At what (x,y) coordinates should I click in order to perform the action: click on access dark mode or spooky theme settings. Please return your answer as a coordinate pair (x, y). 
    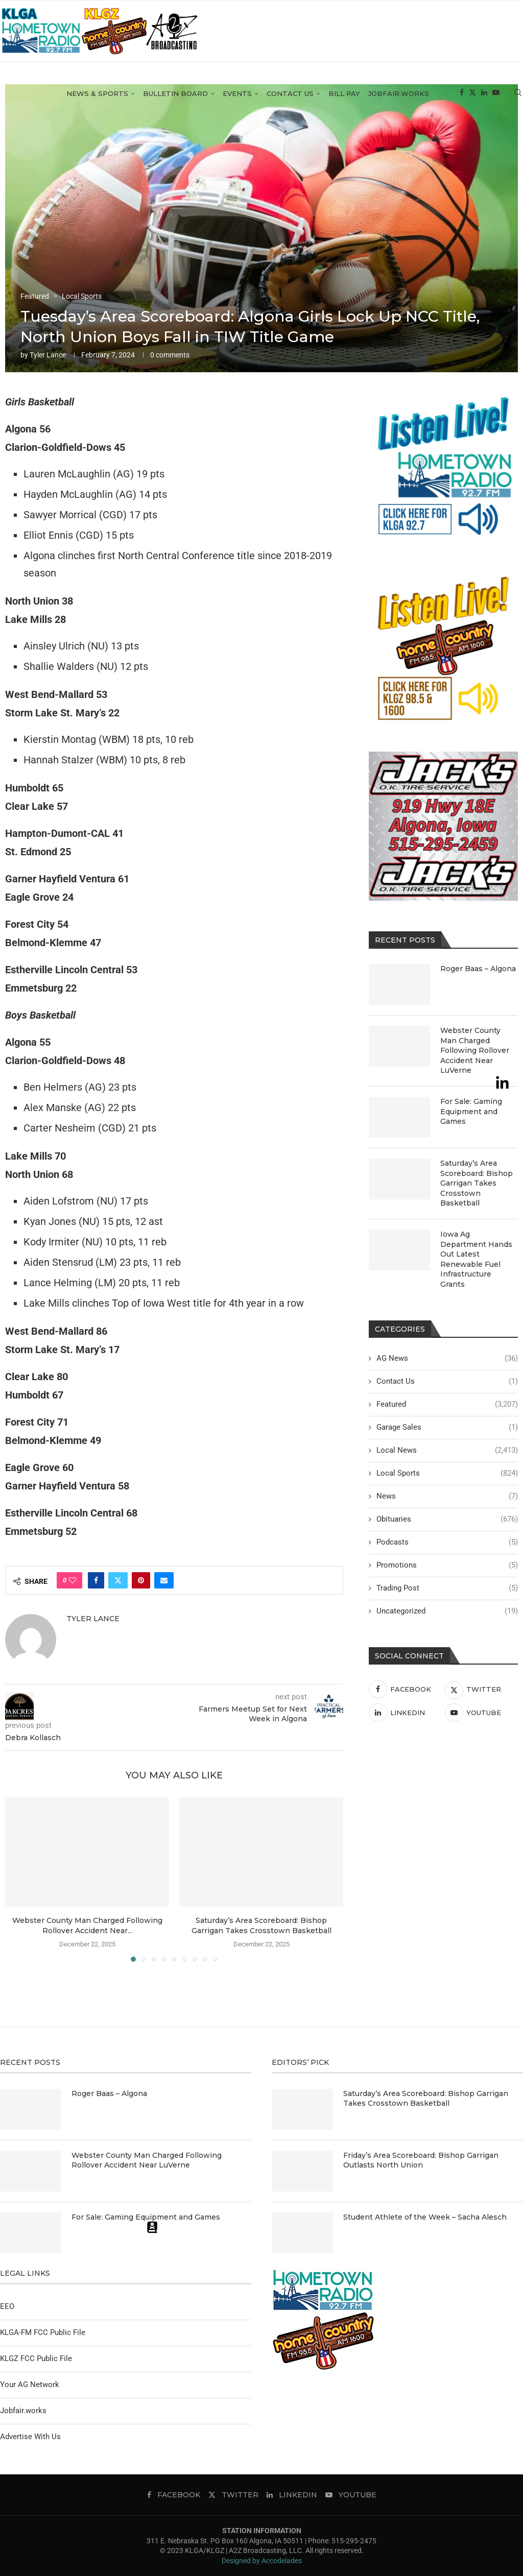
    Looking at the image, I should click on (152, 2227).